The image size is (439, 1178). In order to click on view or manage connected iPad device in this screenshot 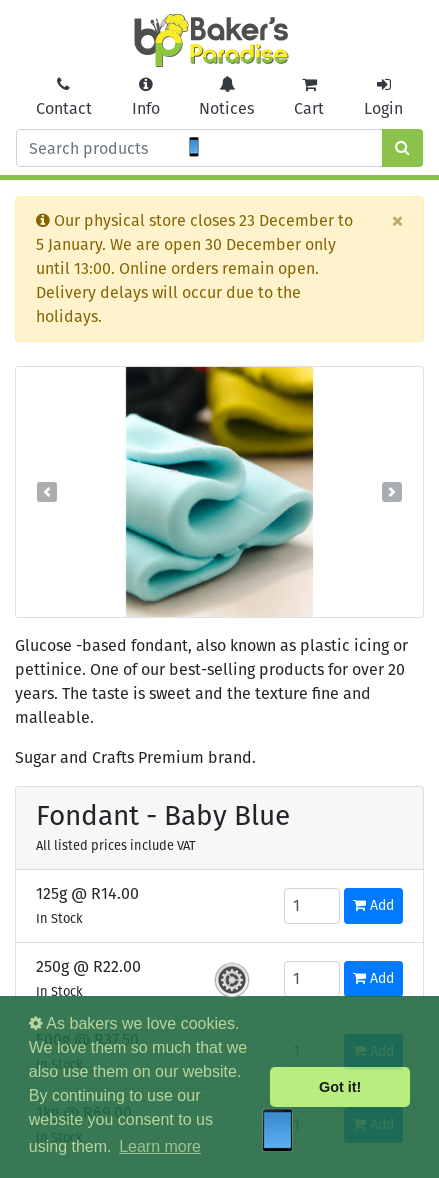, I will do `click(277, 1130)`.